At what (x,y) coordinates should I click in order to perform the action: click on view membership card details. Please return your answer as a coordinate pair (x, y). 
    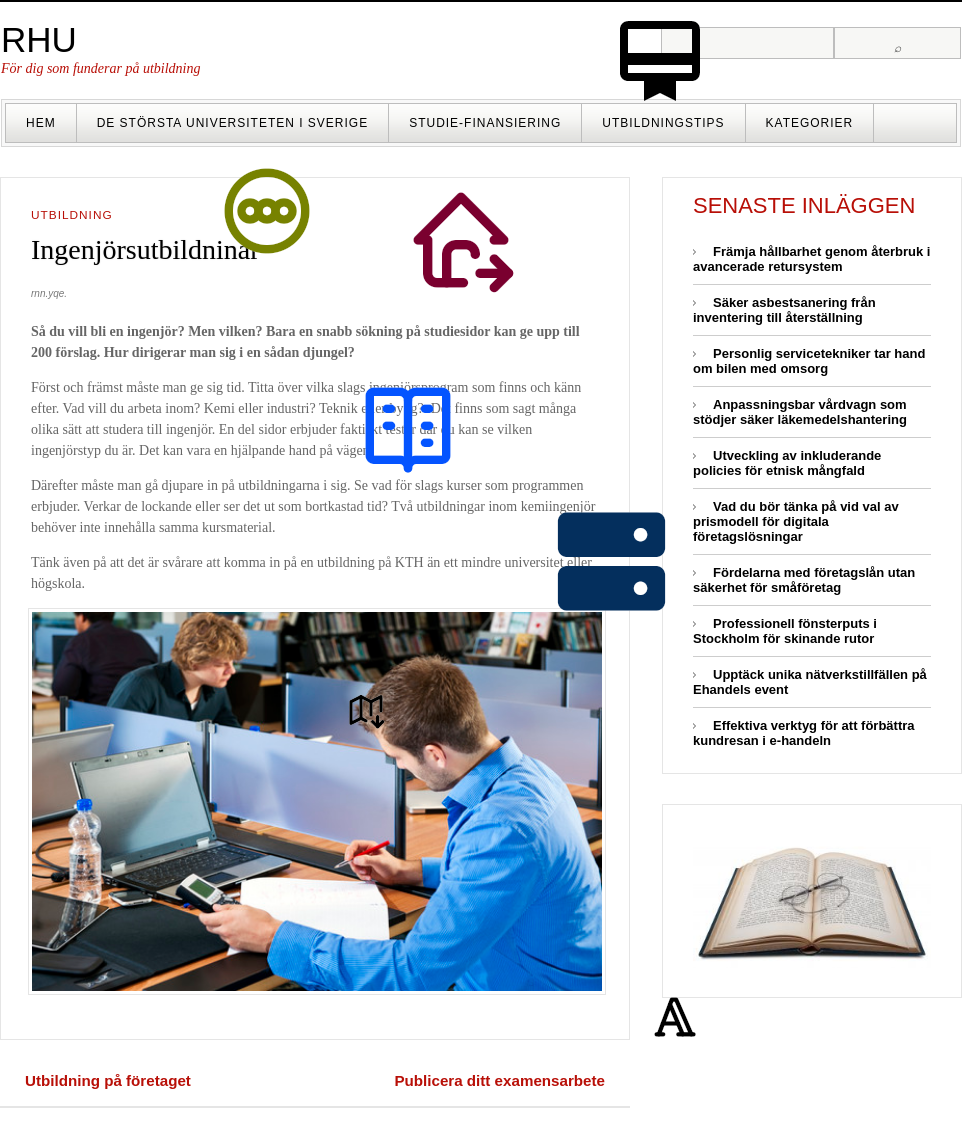
    Looking at the image, I should click on (660, 61).